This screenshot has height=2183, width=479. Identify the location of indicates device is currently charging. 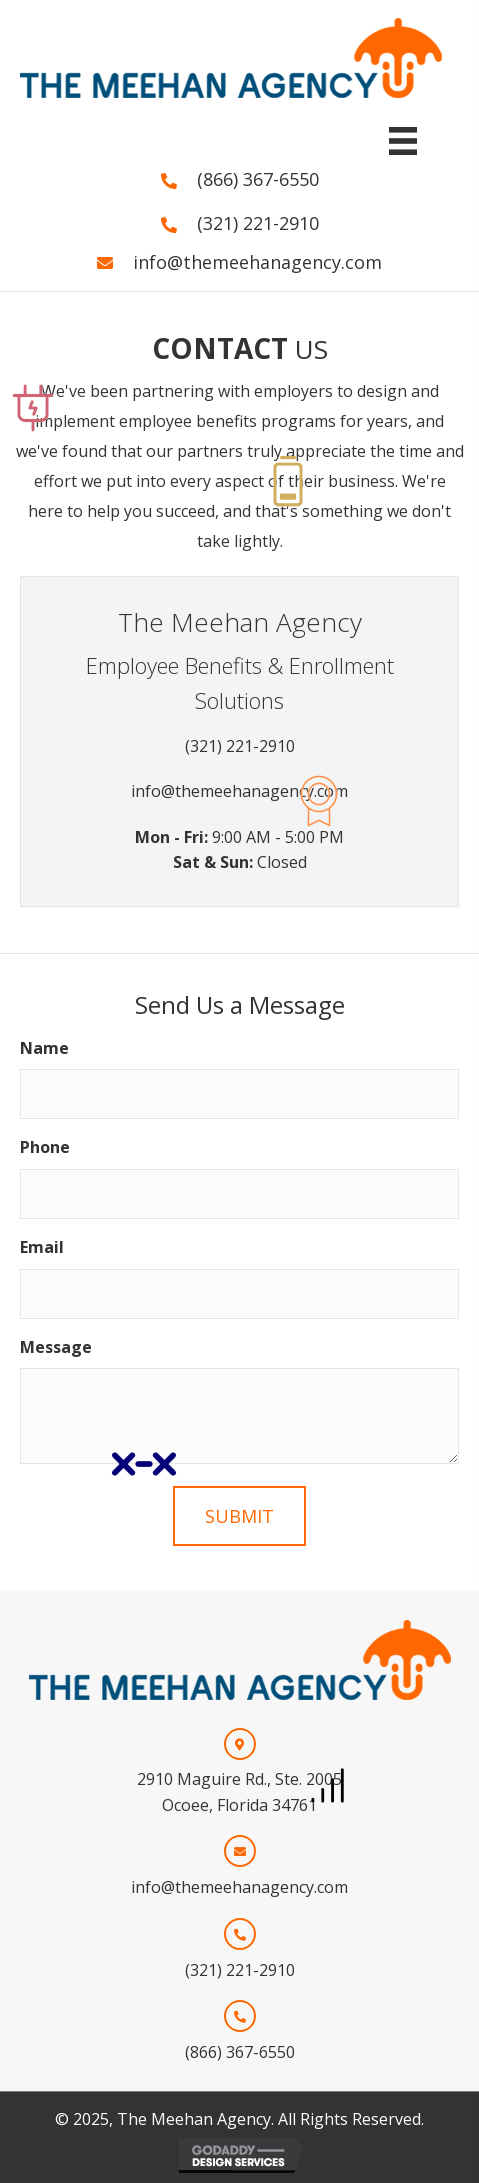
(33, 408).